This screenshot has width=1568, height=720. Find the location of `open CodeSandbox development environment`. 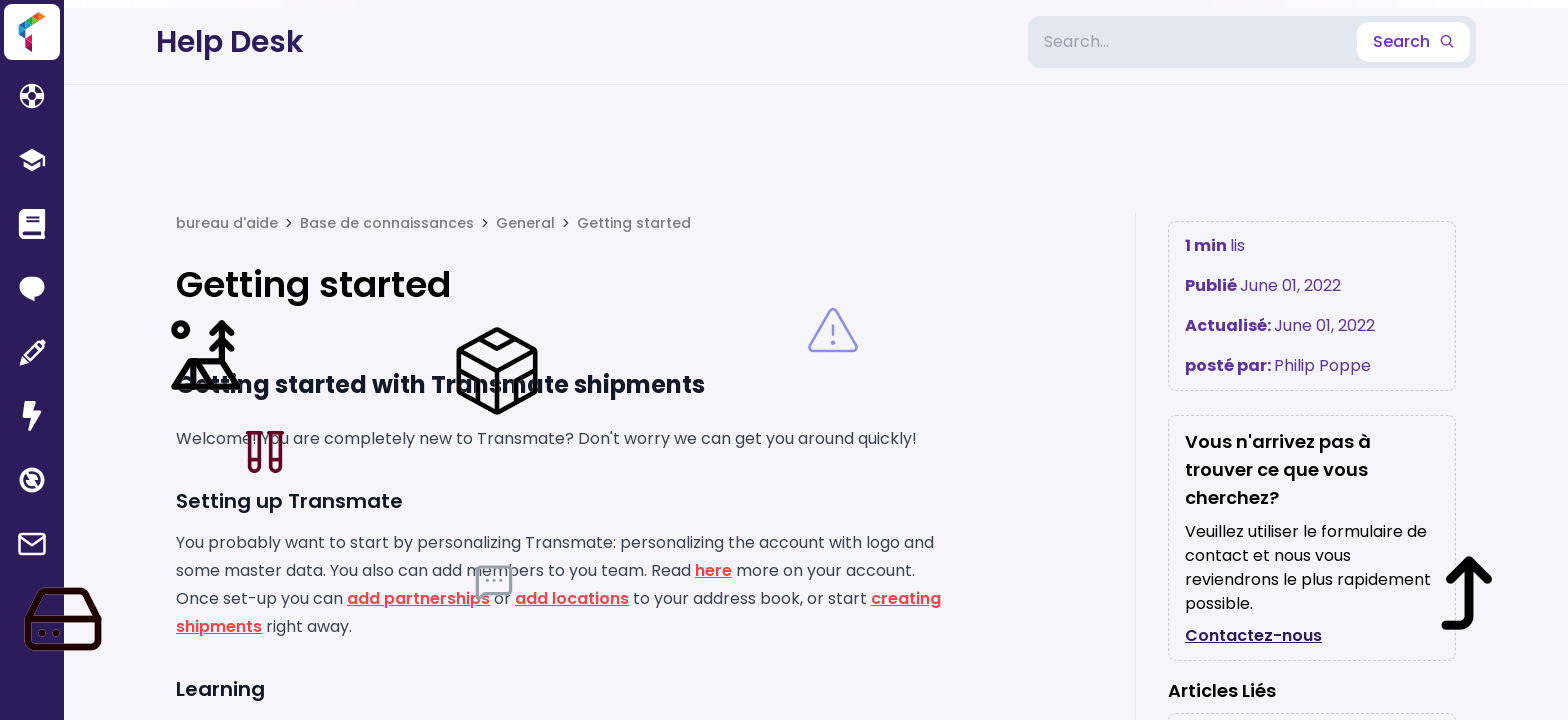

open CodeSandbox development environment is located at coordinates (497, 371).